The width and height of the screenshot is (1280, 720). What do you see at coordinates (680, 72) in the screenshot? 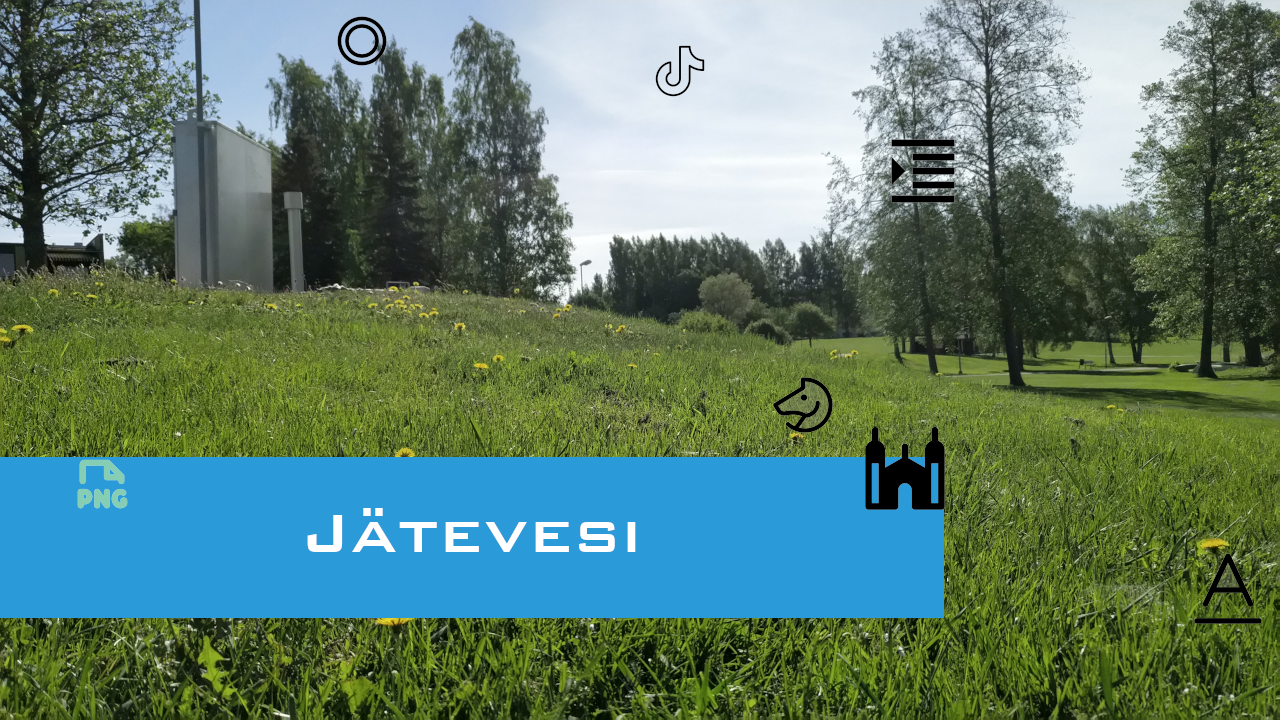
I see `open the TikTok app` at bounding box center [680, 72].